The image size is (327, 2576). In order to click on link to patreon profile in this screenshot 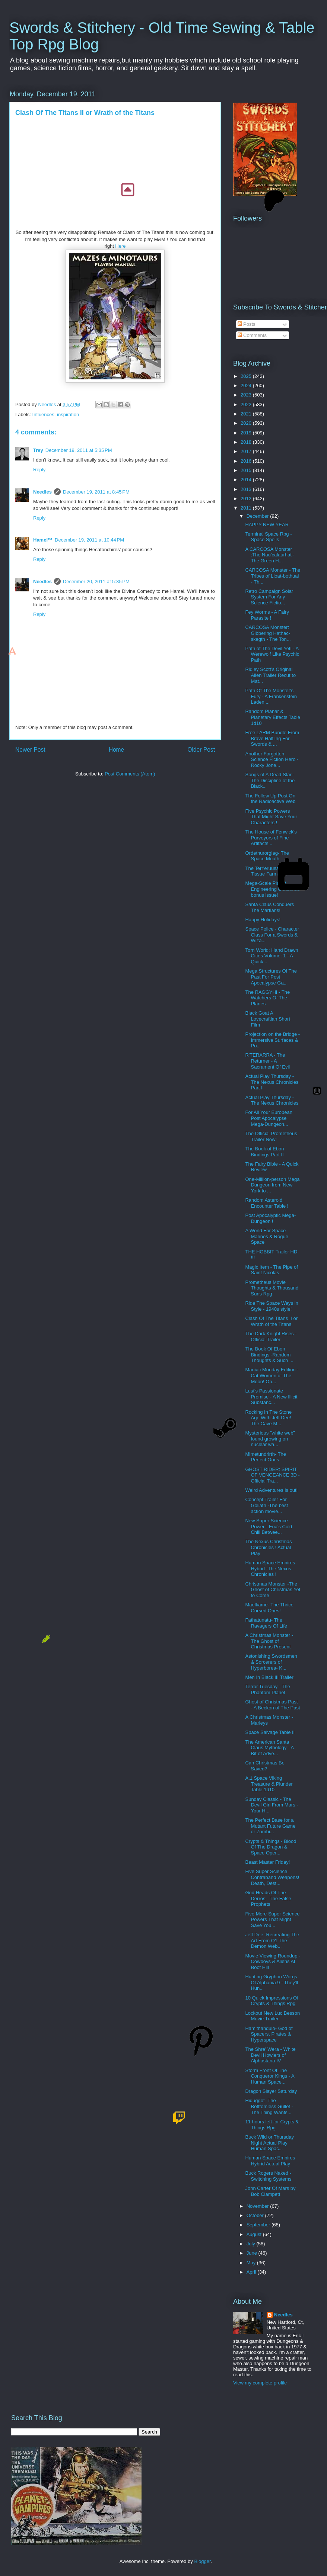, I will do `click(274, 201)`.